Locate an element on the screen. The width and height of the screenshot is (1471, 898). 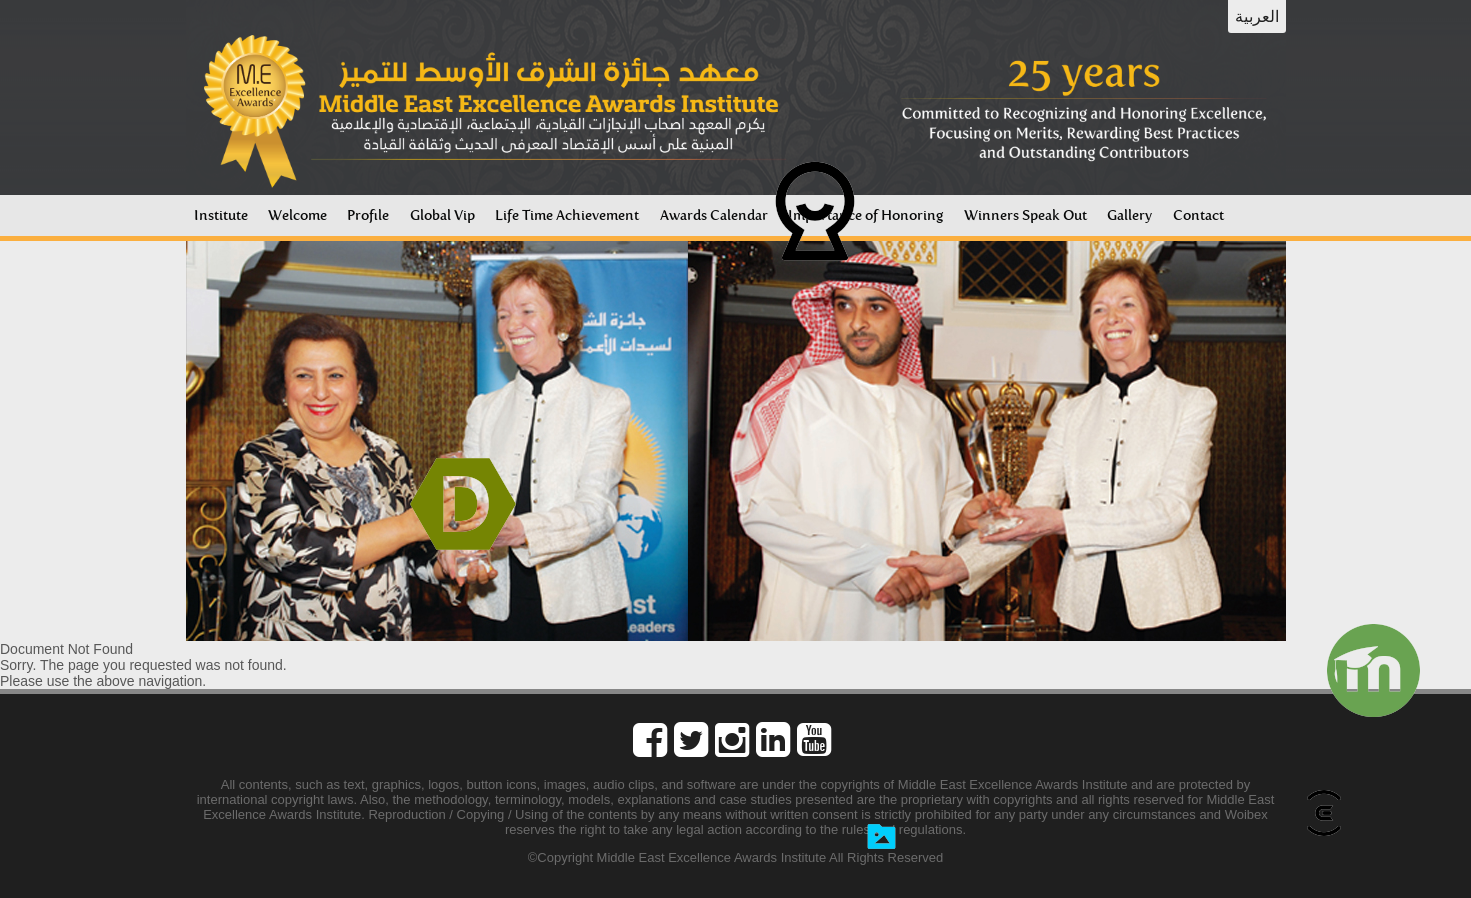
open photo gallery folder is located at coordinates (881, 836).